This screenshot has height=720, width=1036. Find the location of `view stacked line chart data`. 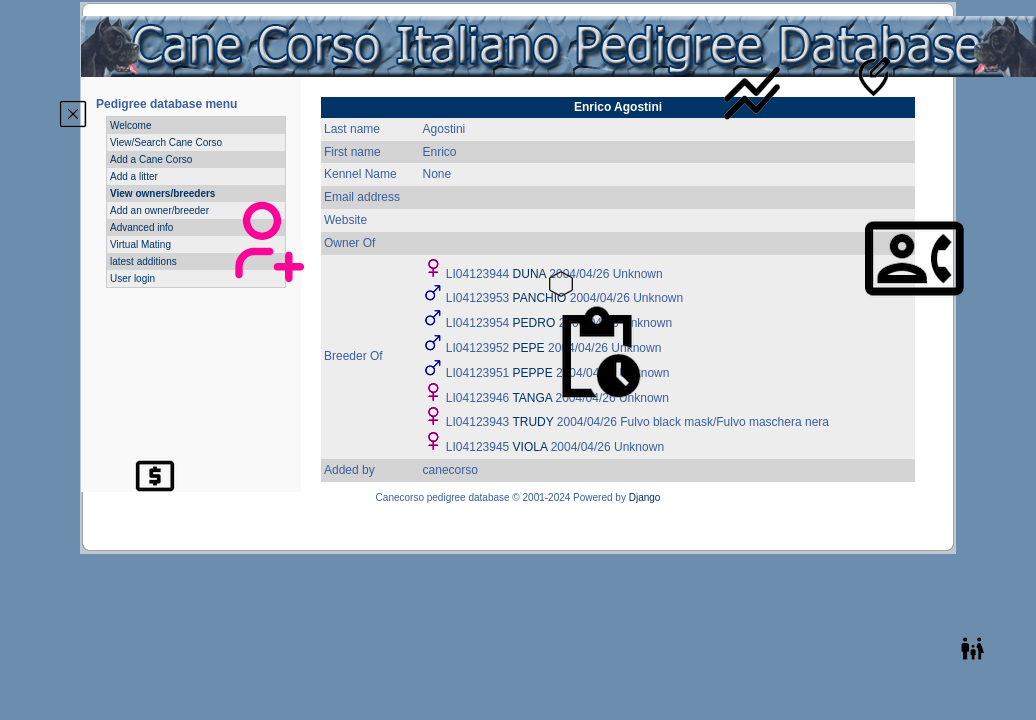

view stacked line chart data is located at coordinates (752, 93).